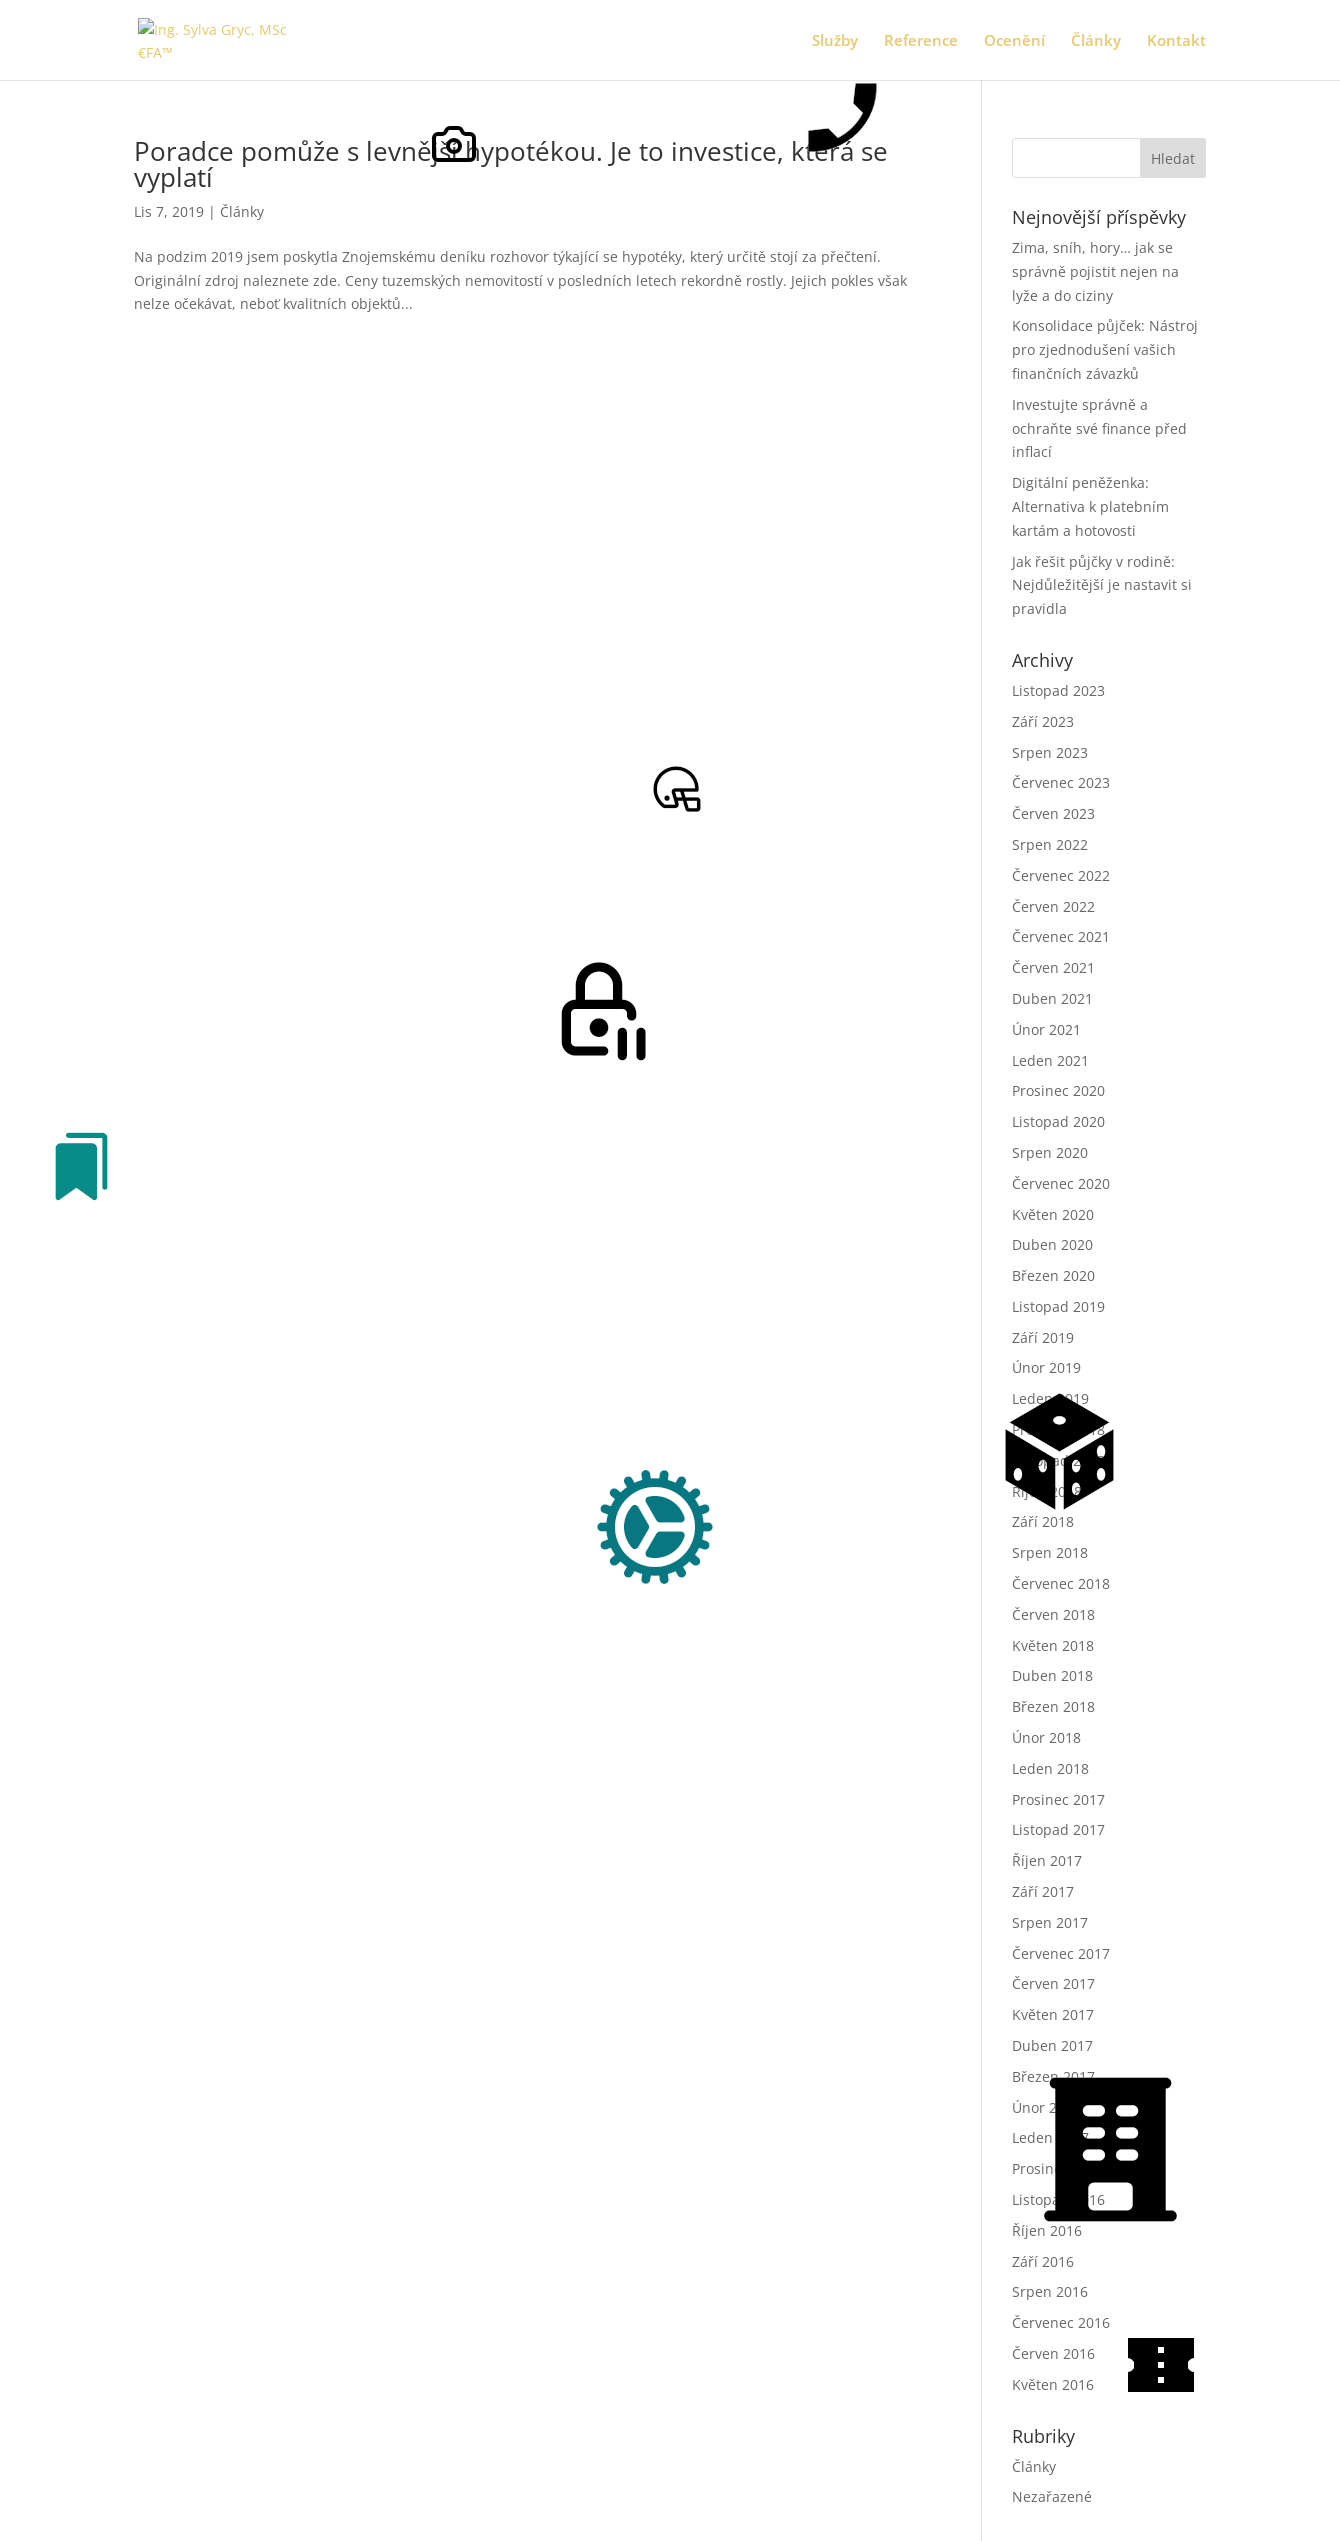 The image size is (1340, 2541). I want to click on view your tickets or passes, so click(1161, 2365).